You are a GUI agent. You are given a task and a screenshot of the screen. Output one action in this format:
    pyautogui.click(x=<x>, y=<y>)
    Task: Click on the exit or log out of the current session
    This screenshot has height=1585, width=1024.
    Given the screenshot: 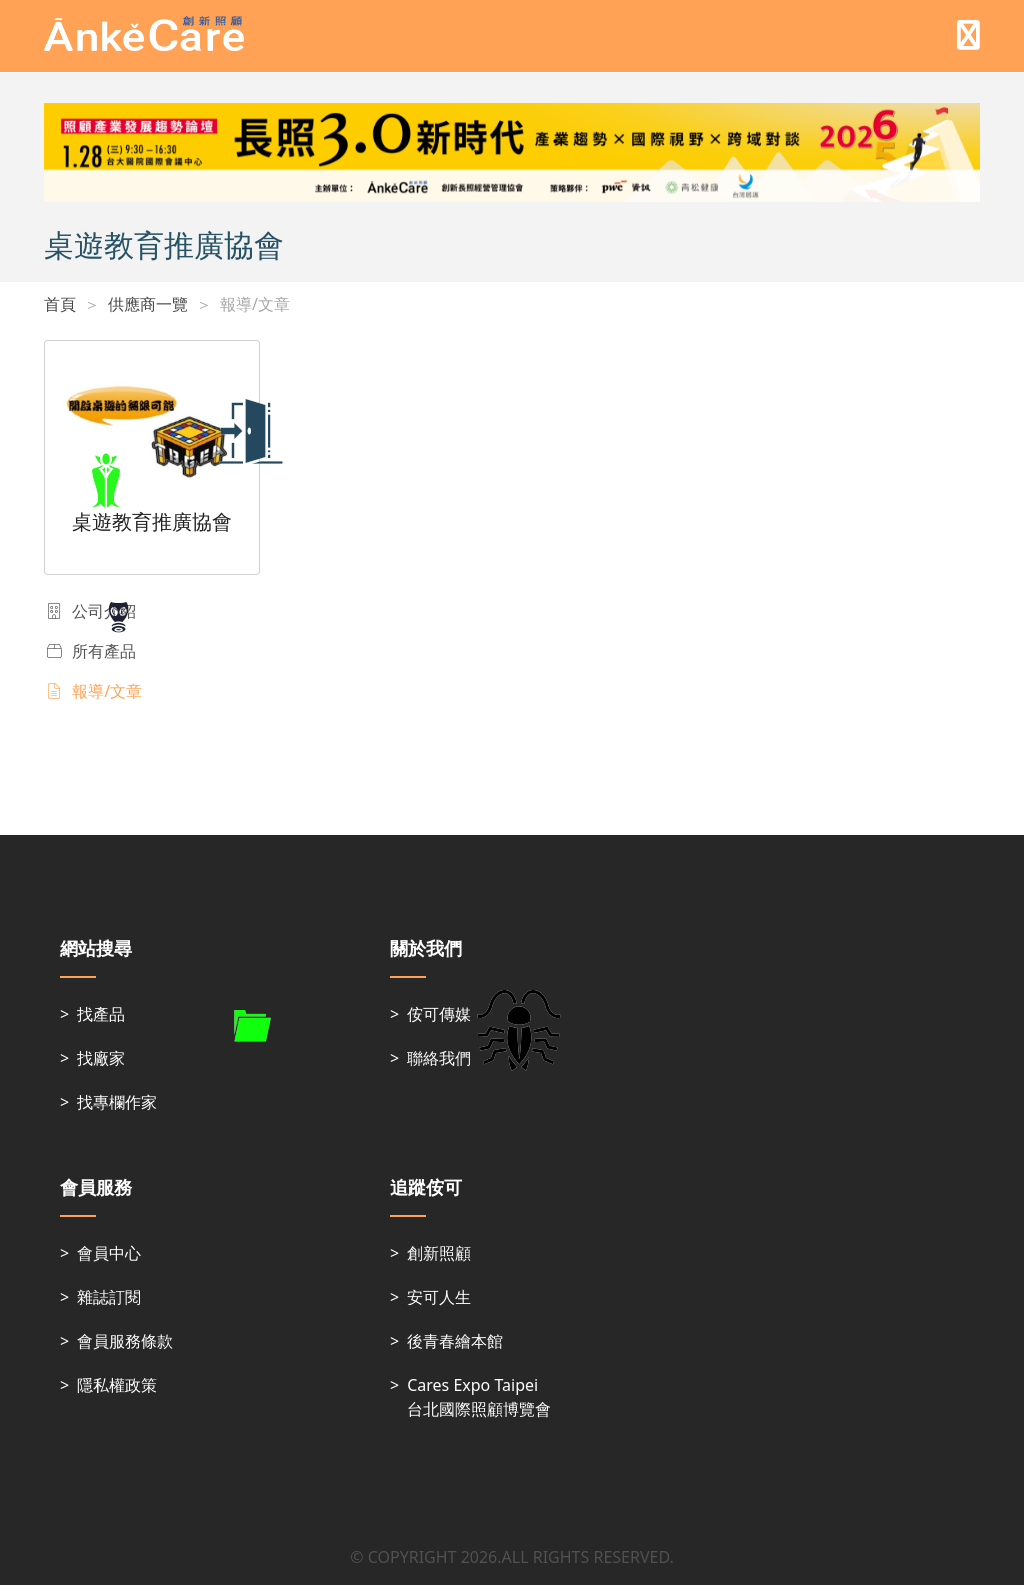 What is the action you would take?
    pyautogui.click(x=251, y=431)
    